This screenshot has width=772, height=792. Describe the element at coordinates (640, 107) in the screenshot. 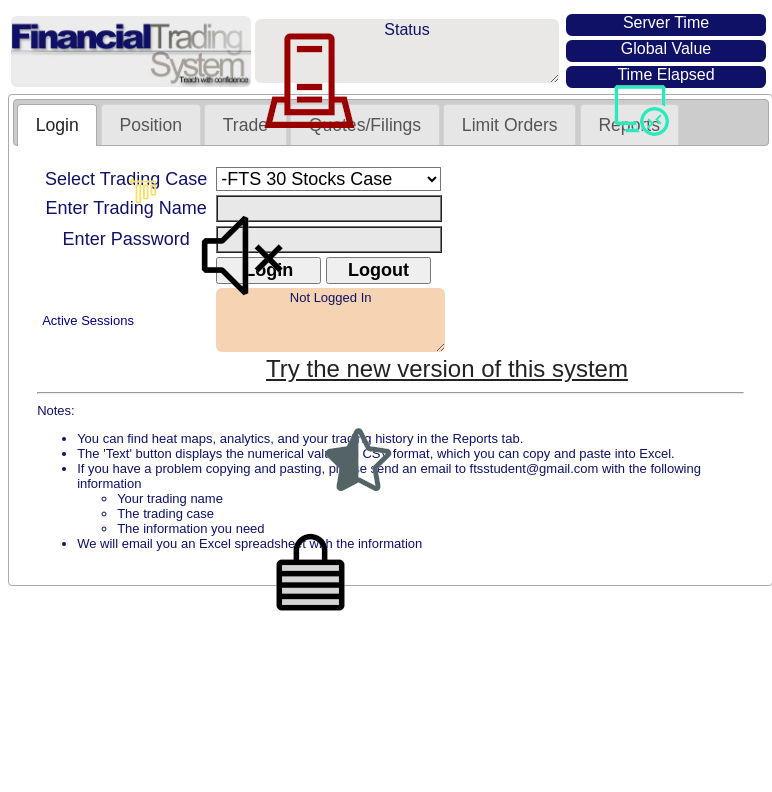

I see `connect to a remote virtual machine` at that location.